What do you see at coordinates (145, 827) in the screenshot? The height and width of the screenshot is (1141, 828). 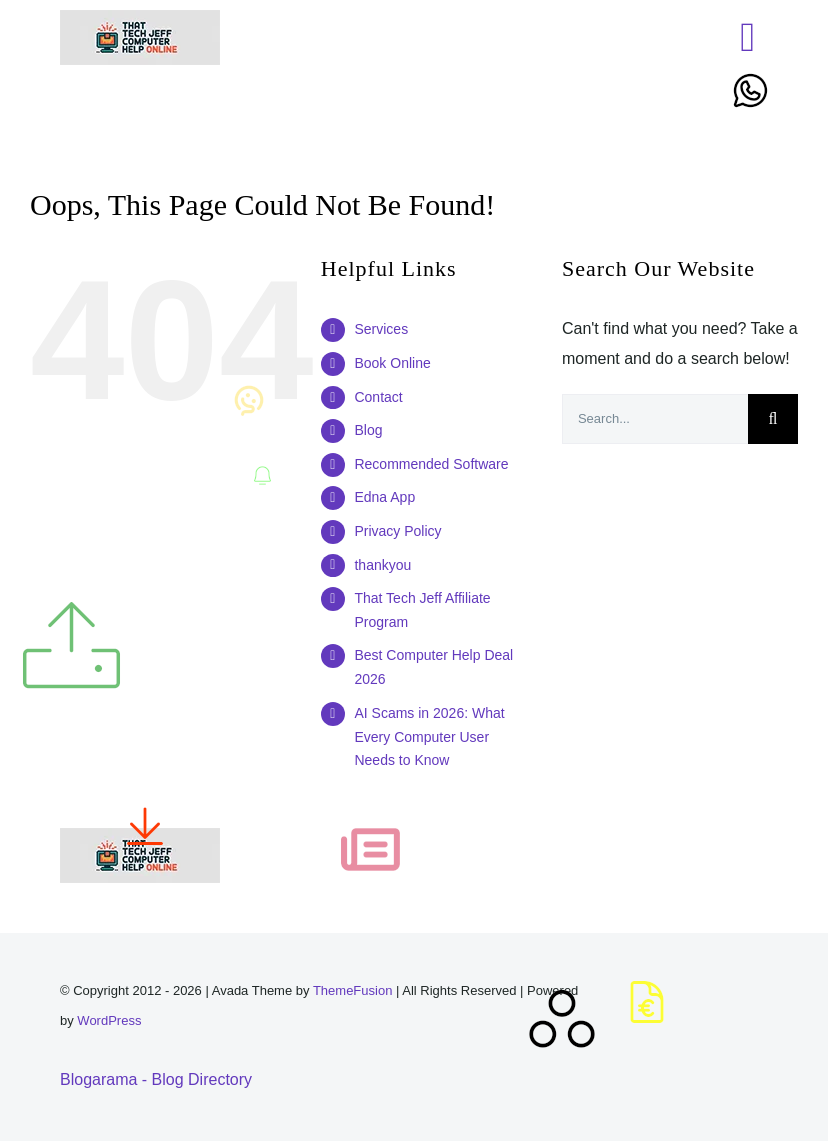 I see `download a file` at bounding box center [145, 827].